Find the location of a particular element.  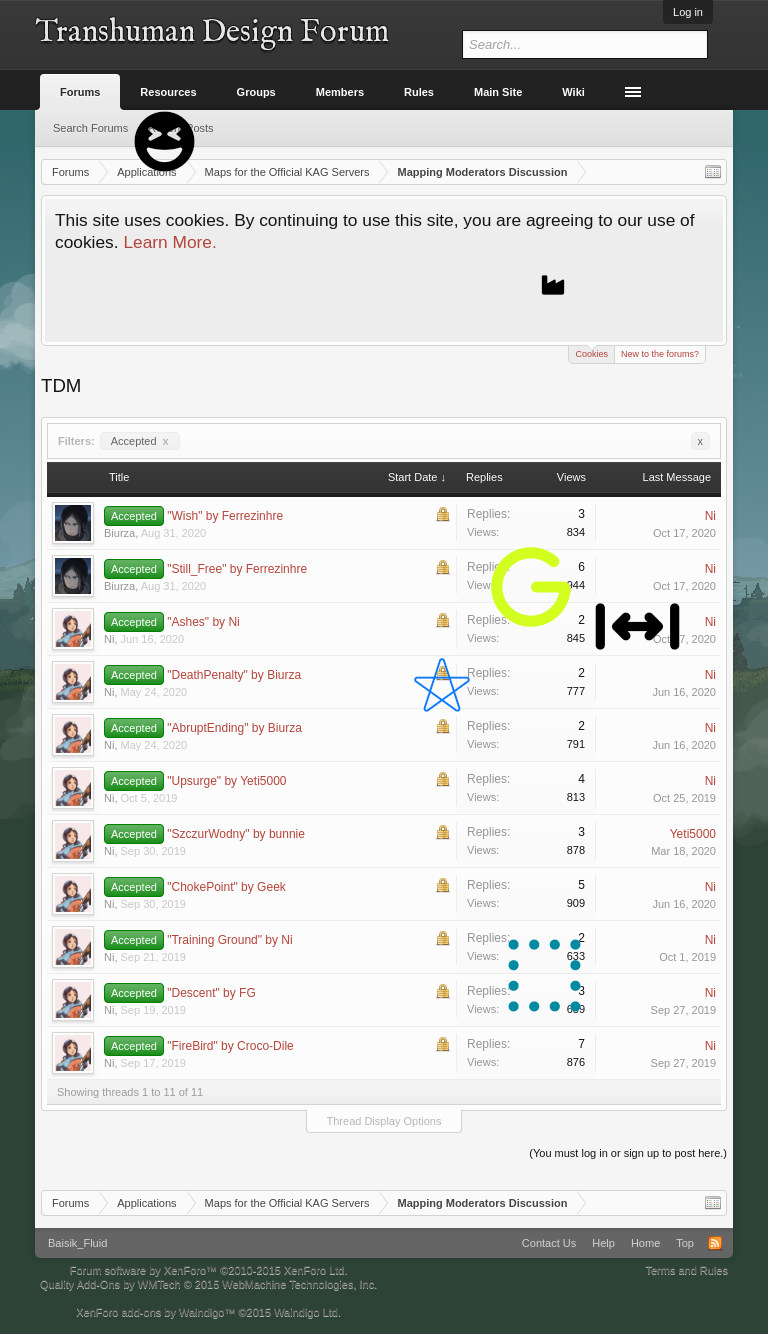

react with a laughing emoji is located at coordinates (164, 141).